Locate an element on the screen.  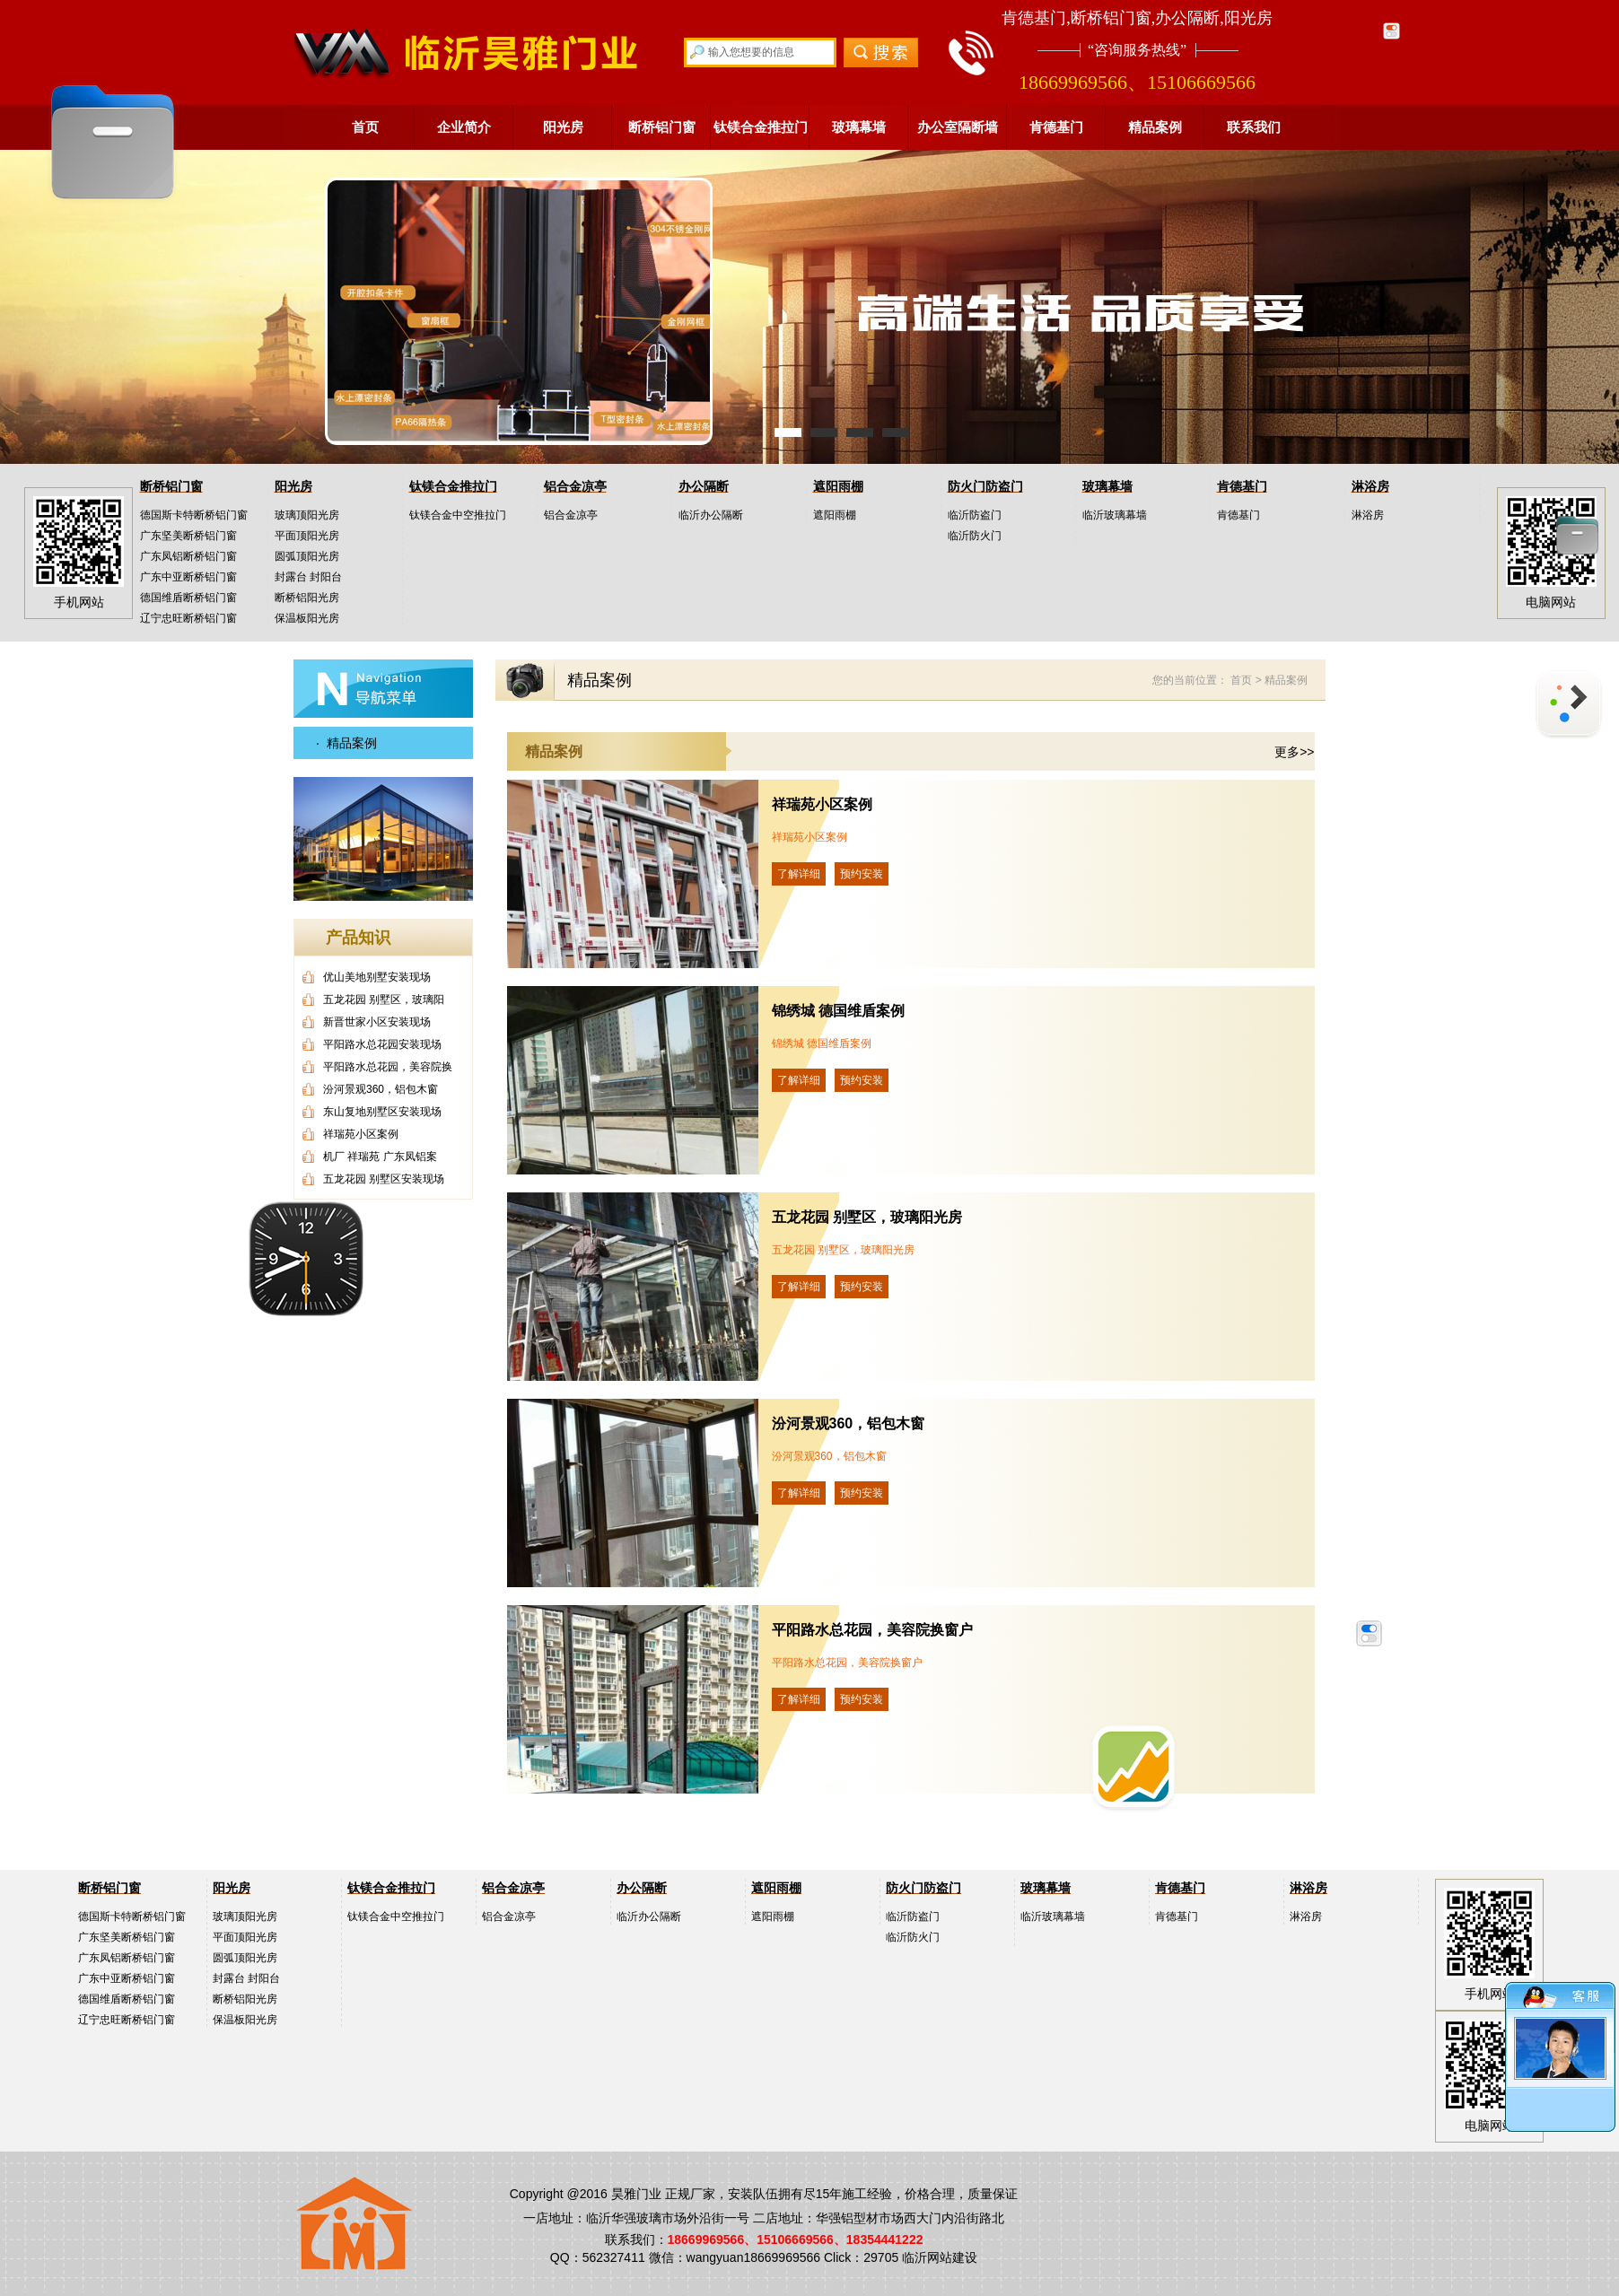
open portfolio performance app is located at coordinates (1133, 1767).